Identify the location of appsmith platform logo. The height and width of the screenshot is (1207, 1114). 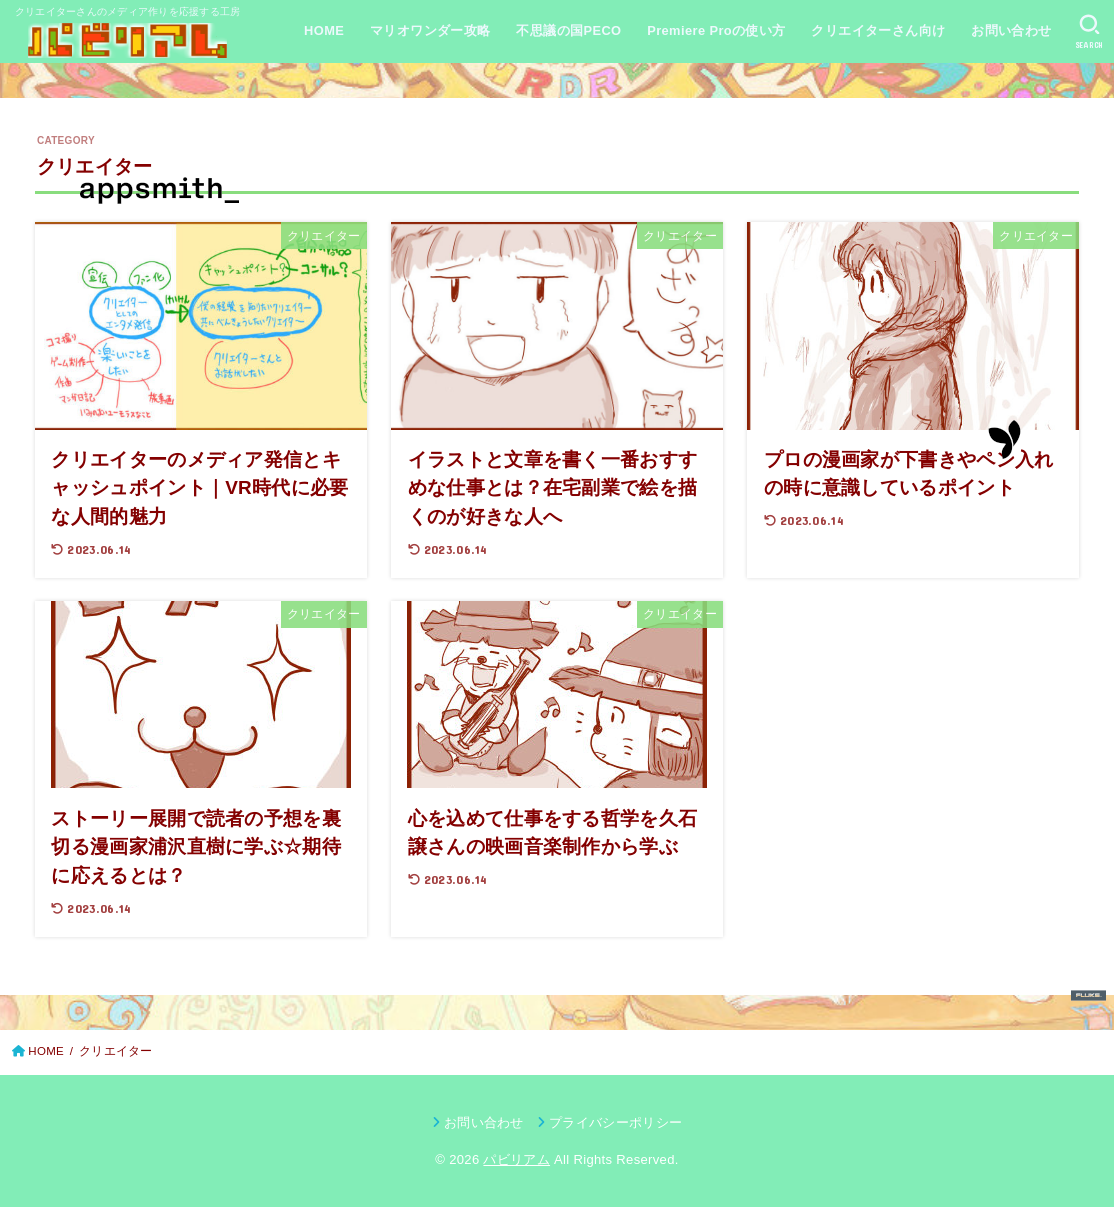
(159, 190).